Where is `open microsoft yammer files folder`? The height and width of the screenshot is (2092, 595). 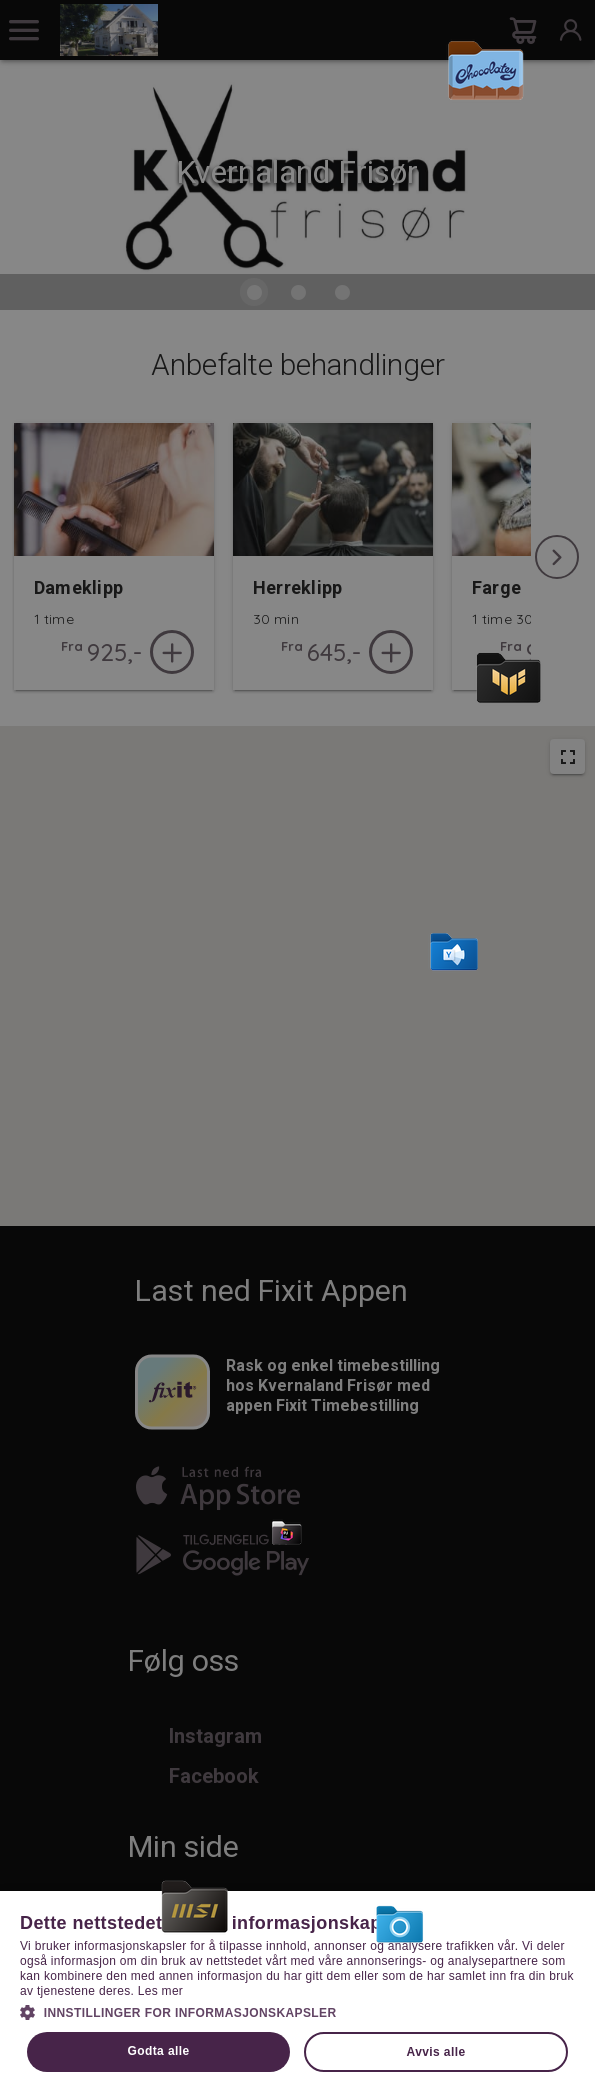 open microsoft yammer files folder is located at coordinates (454, 953).